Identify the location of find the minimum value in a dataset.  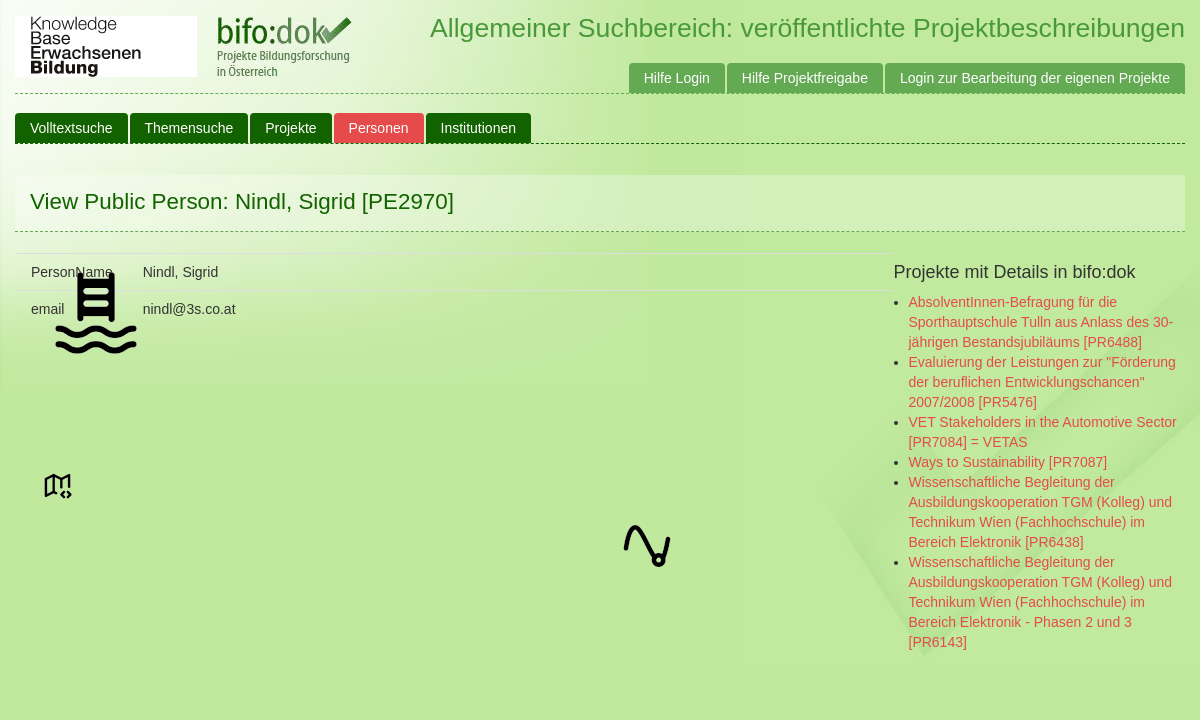
(647, 546).